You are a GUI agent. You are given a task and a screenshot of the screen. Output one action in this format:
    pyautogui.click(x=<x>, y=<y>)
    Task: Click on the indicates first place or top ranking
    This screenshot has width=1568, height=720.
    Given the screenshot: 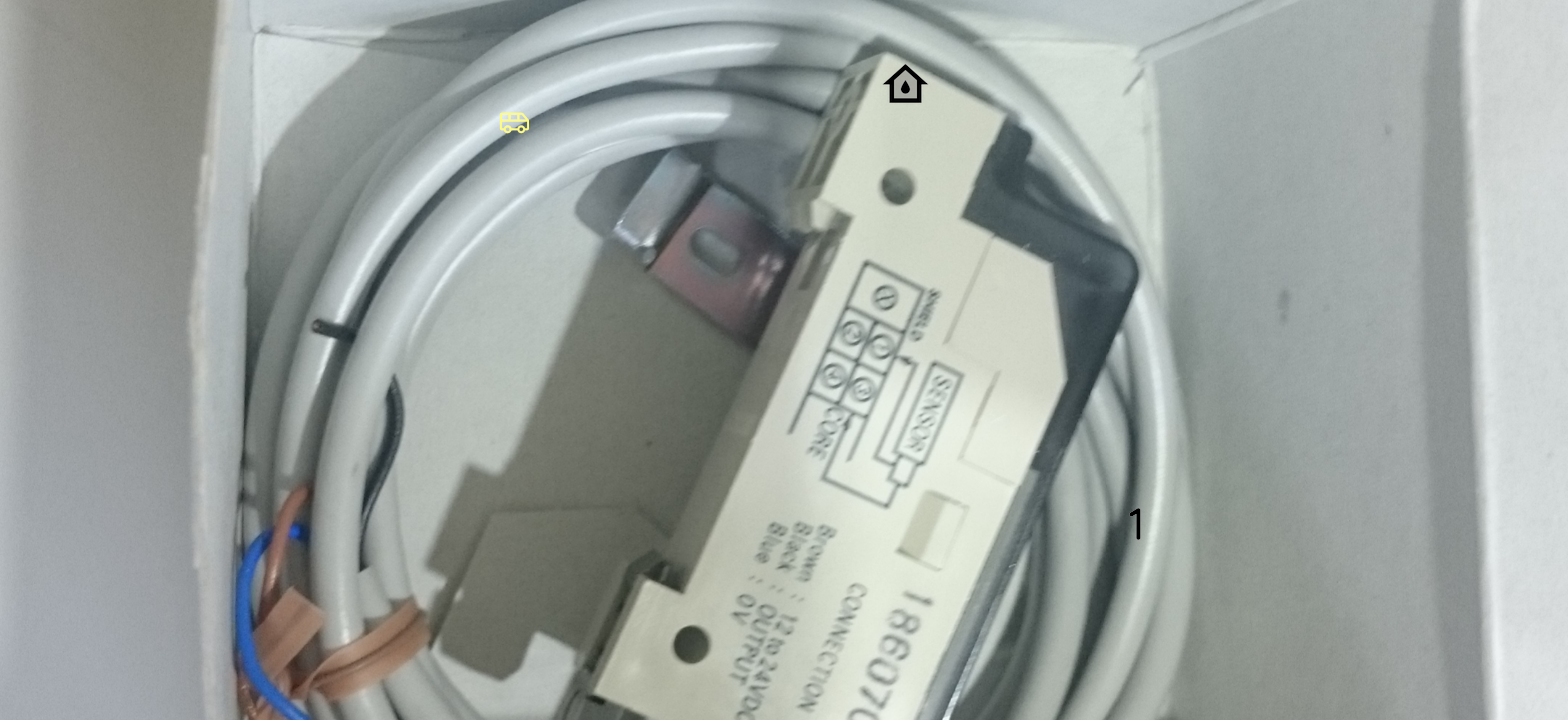 What is the action you would take?
    pyautogui.click(x=1137, y=524)
    